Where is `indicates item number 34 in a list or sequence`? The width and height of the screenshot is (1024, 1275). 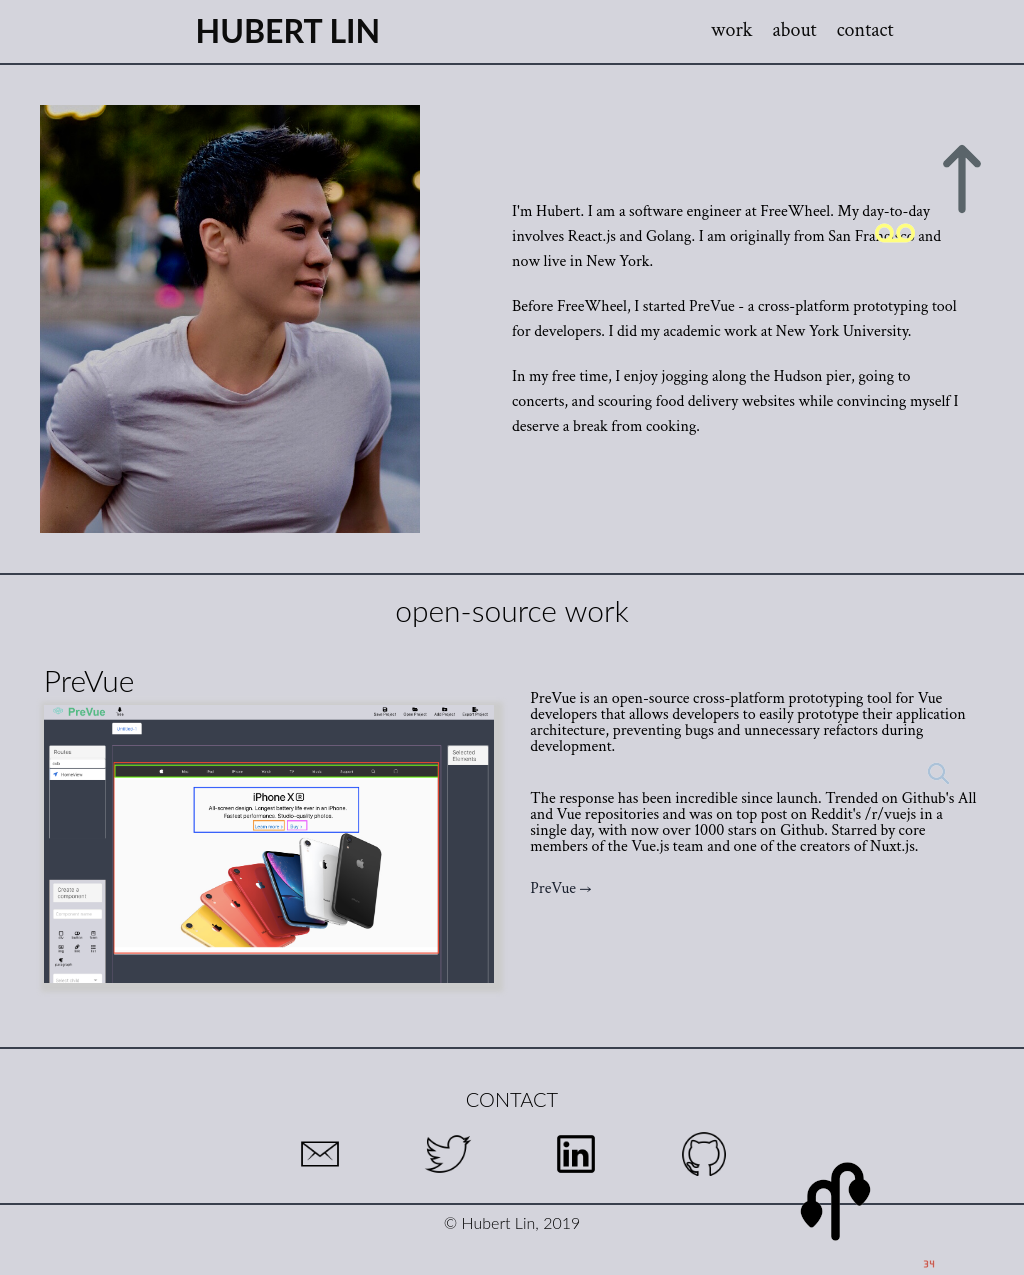
indicates item number 34 in a list or sequence is located at coordinates (929, 1264).